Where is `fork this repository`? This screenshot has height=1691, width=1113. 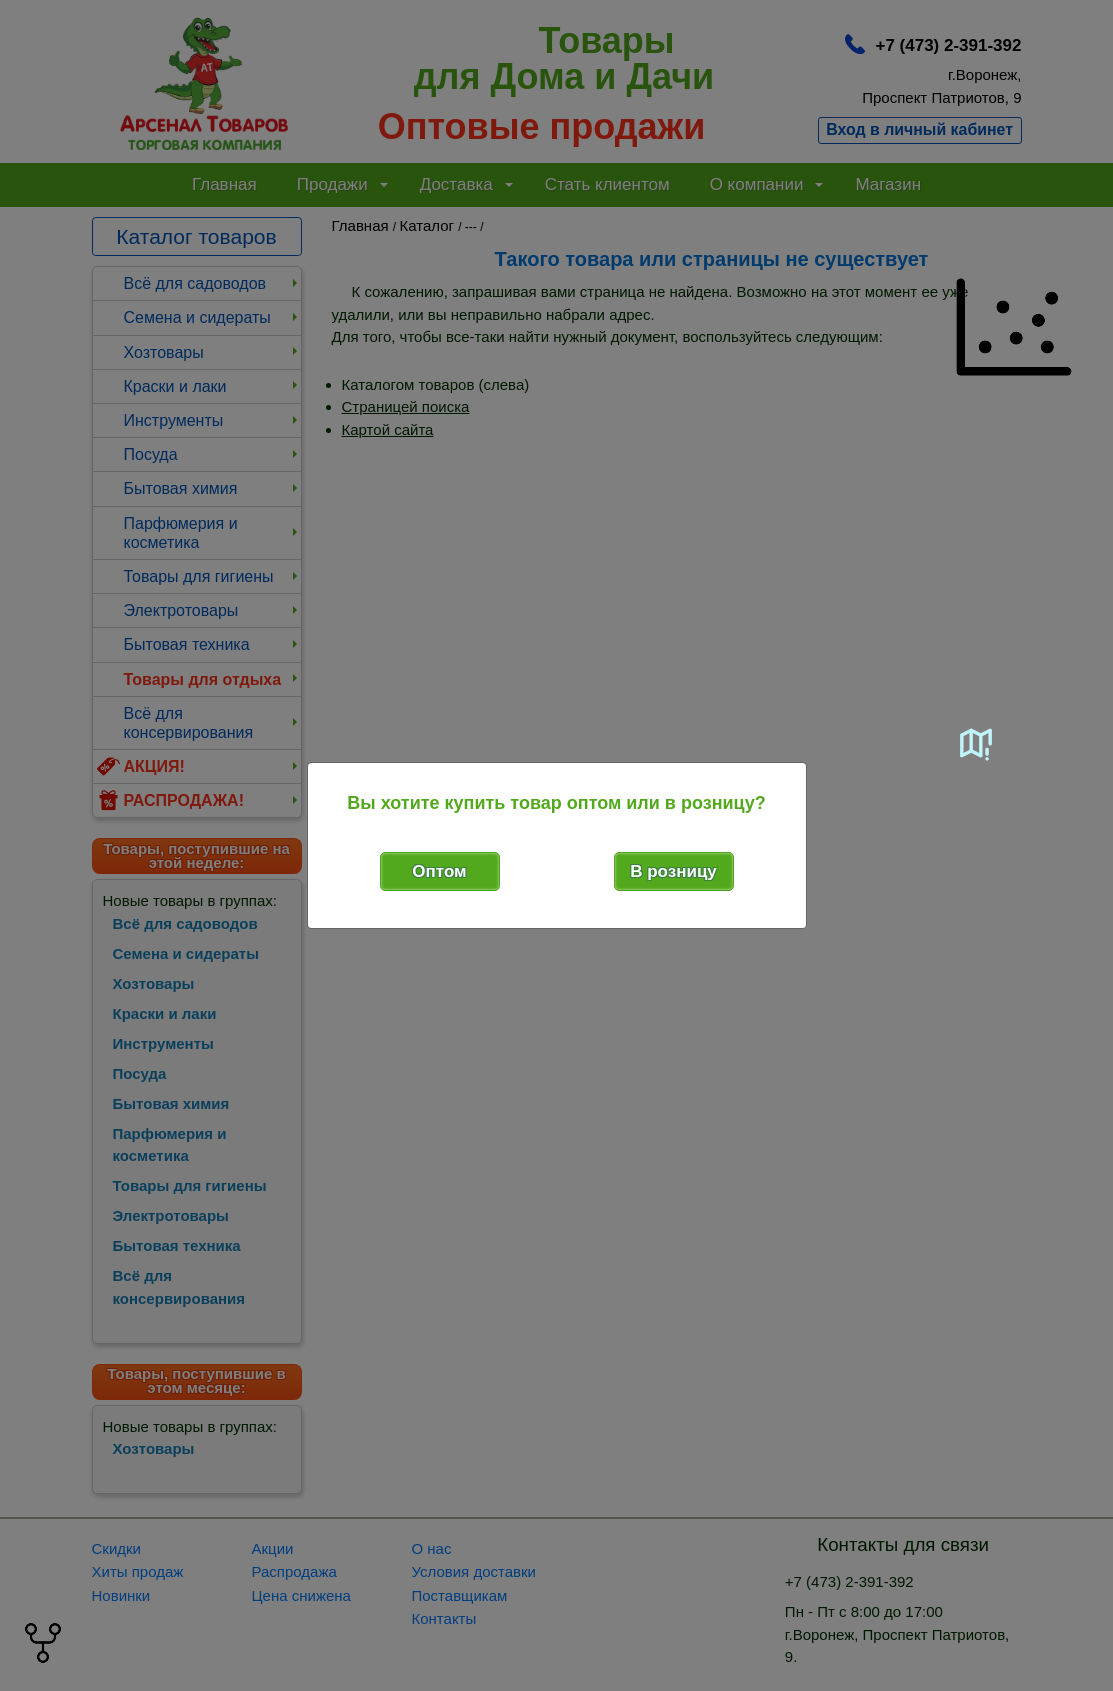
fork this repository is located at coordinates (43, 1643).